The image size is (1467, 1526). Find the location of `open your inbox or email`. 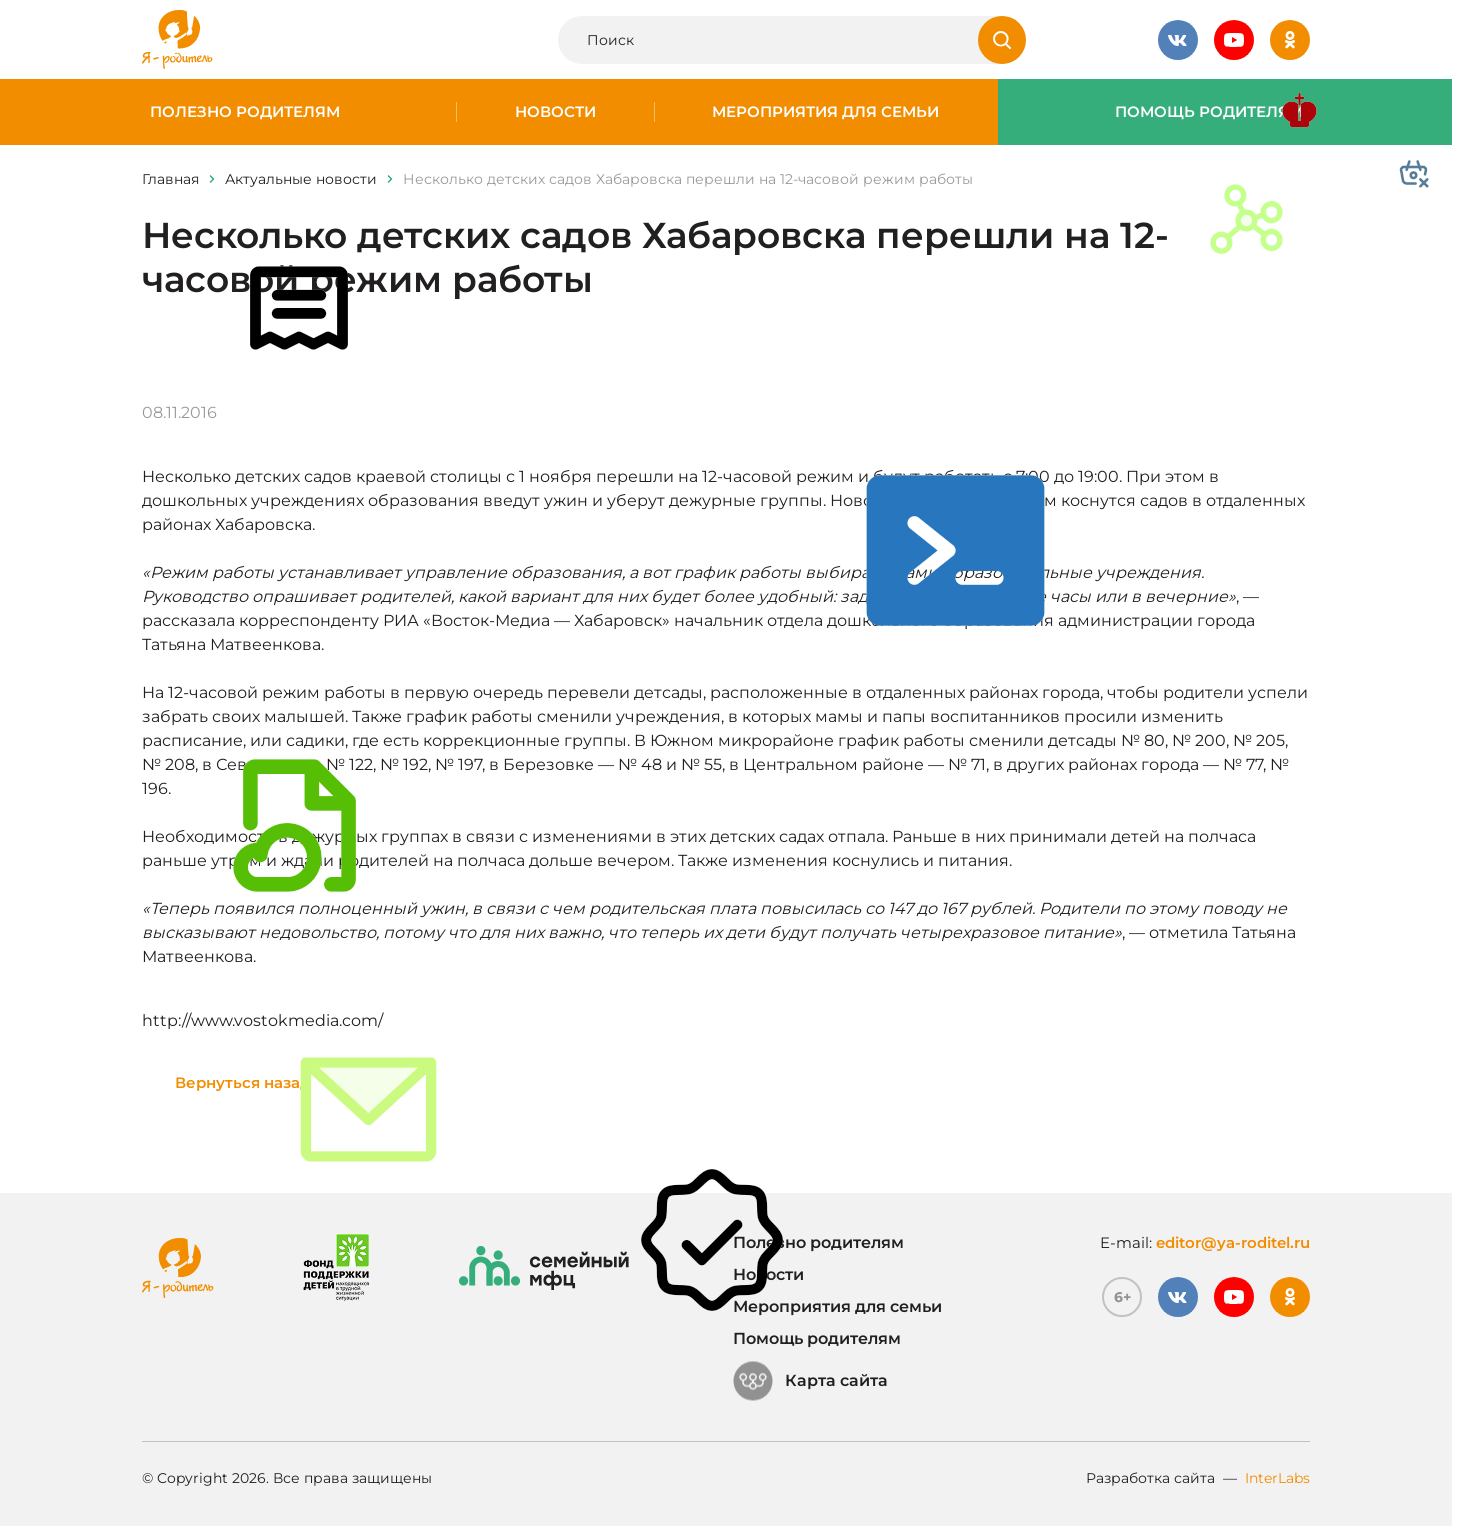

open your inbox or email is located at coordinates (368, 1109).